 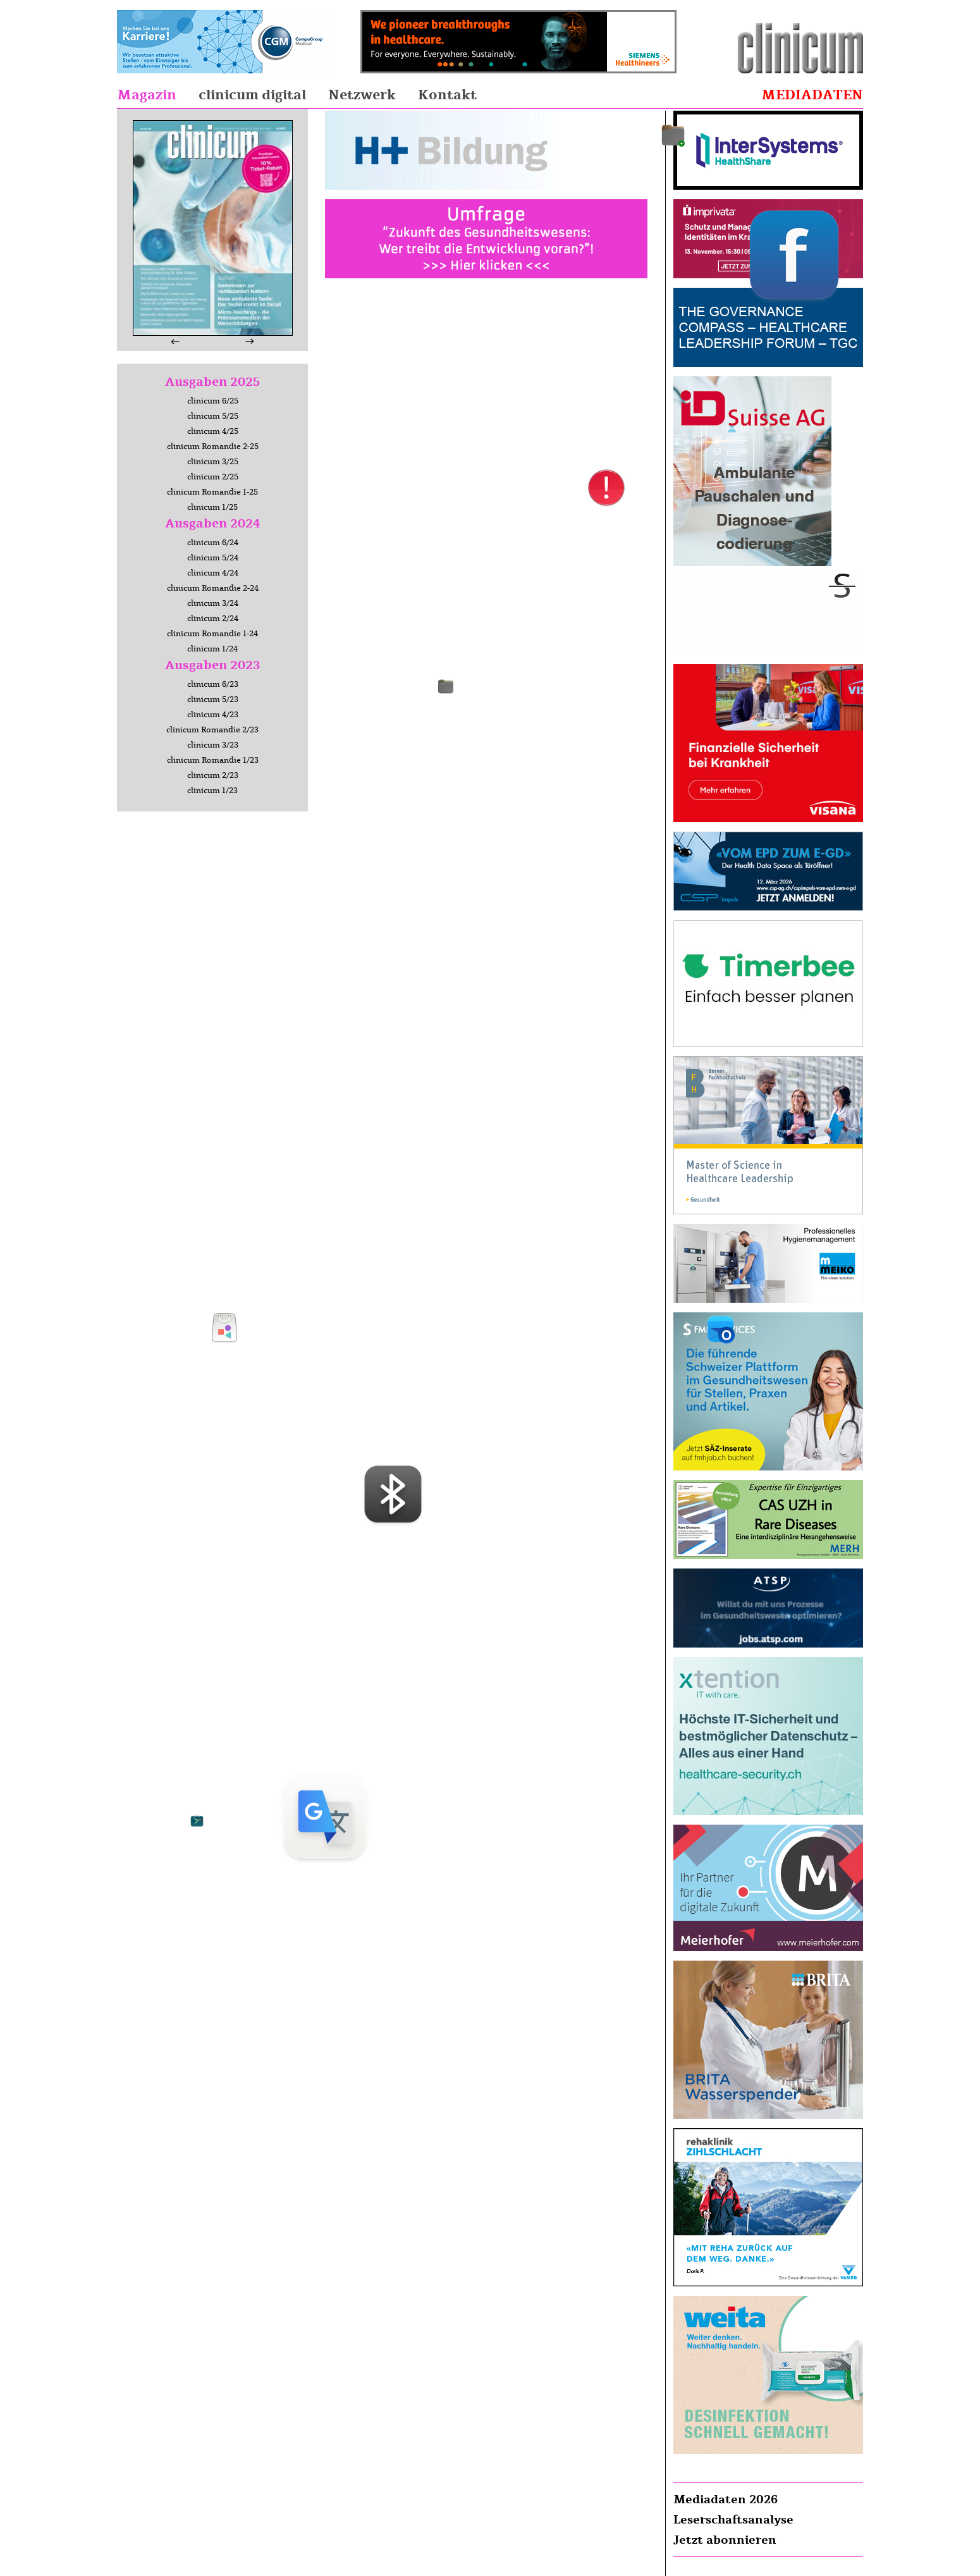 What do you see at coordinates (197, 1821) in the screenshot?
I see `open the snap store to browse and install applications` at bounding box center [197, 1821].